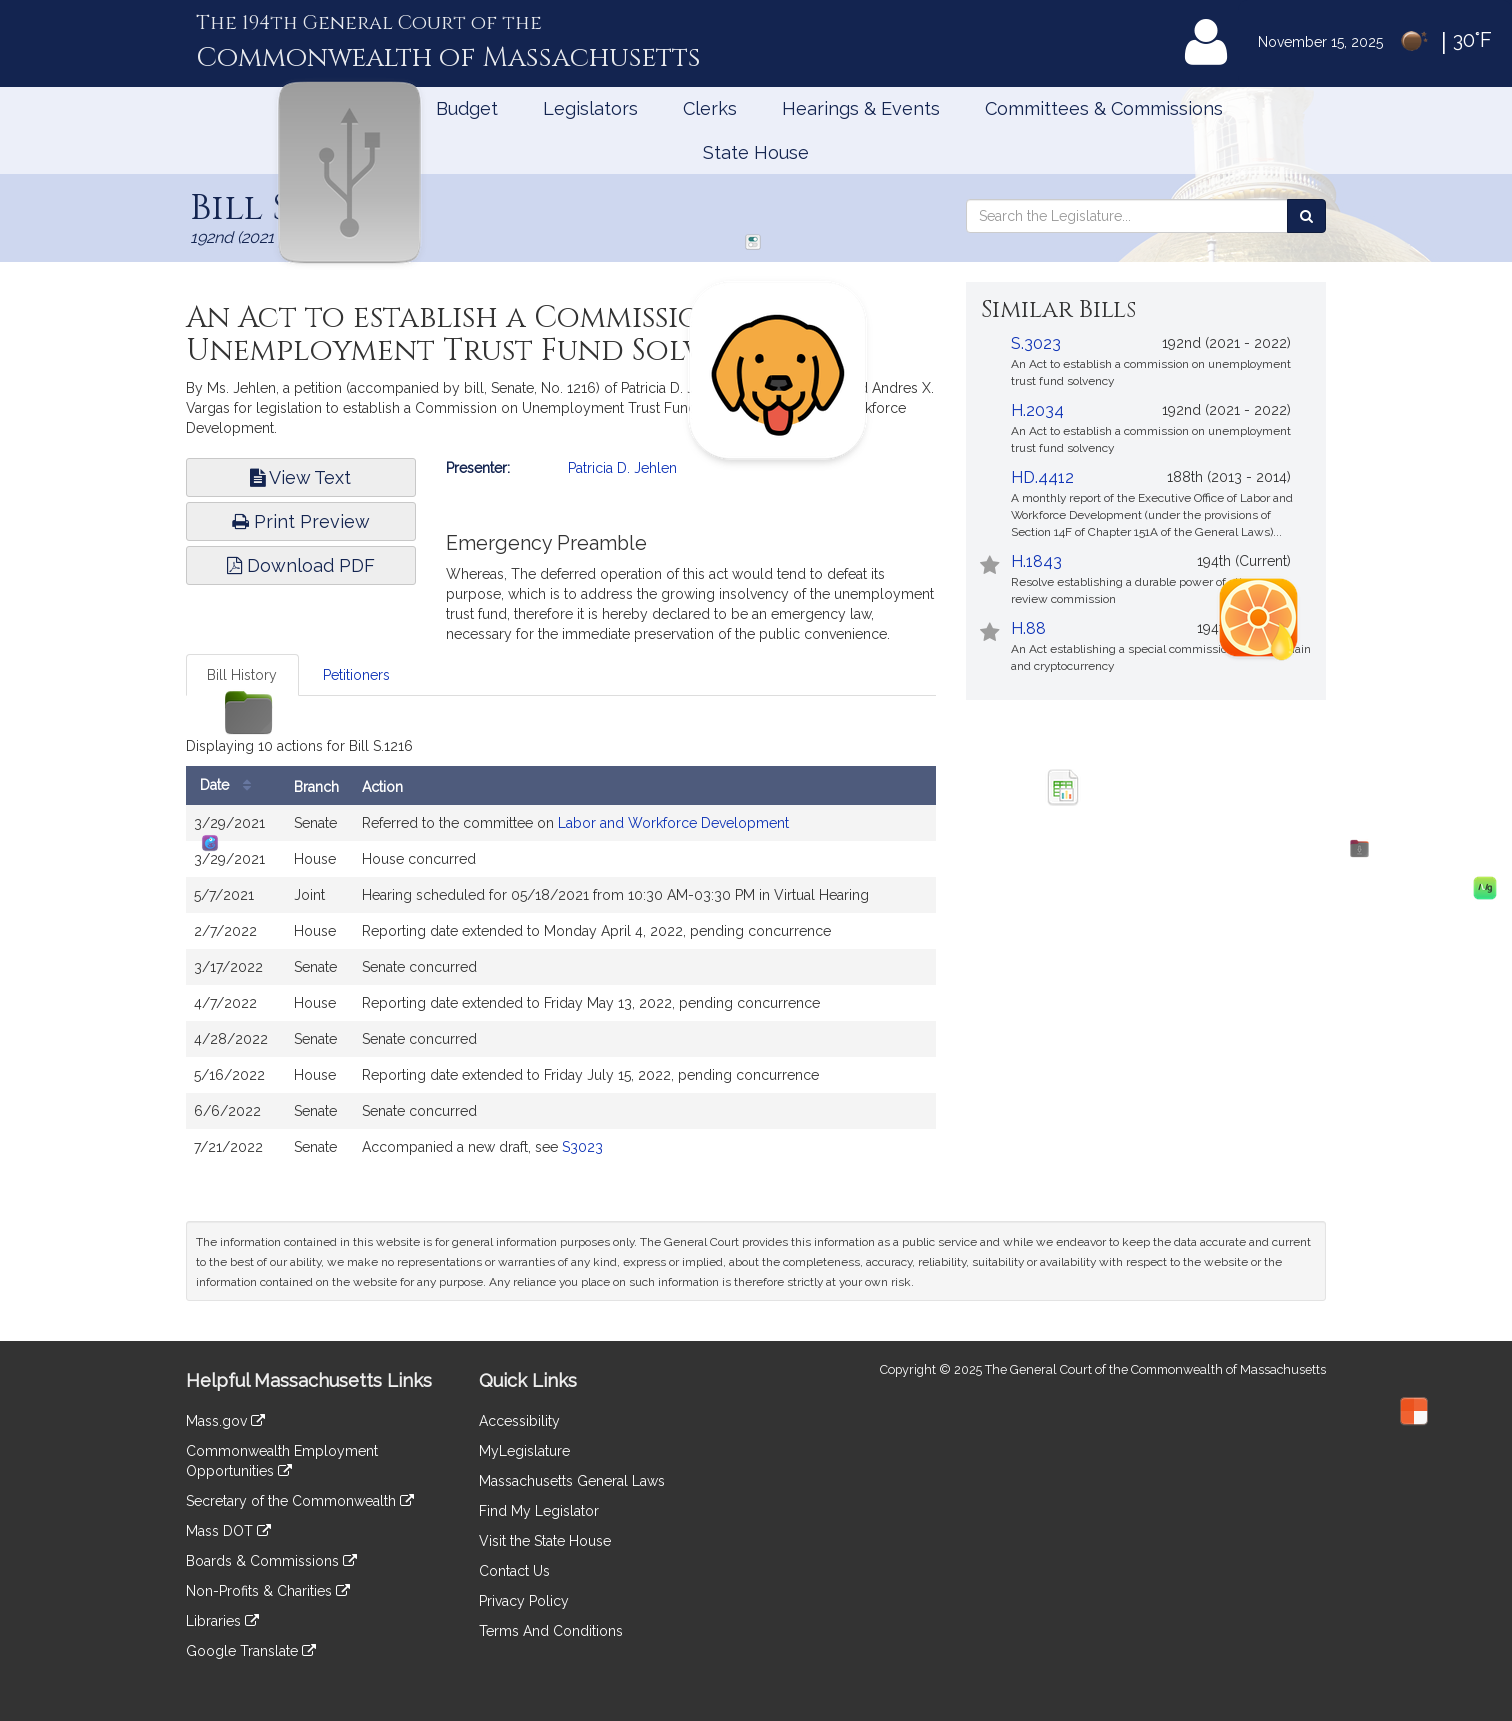  What do you see at coordinates (753, 242) in the screenshot?
I see `open system settings or preferences` at bounding box center [753, 242].